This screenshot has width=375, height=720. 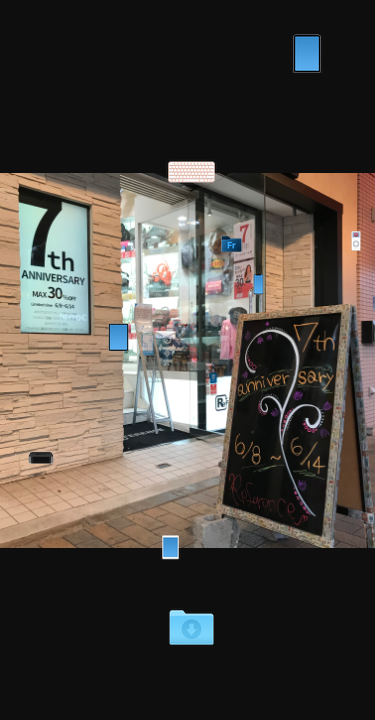 I want to click on indicates a connected iPad device, so click(x=307, y=54).